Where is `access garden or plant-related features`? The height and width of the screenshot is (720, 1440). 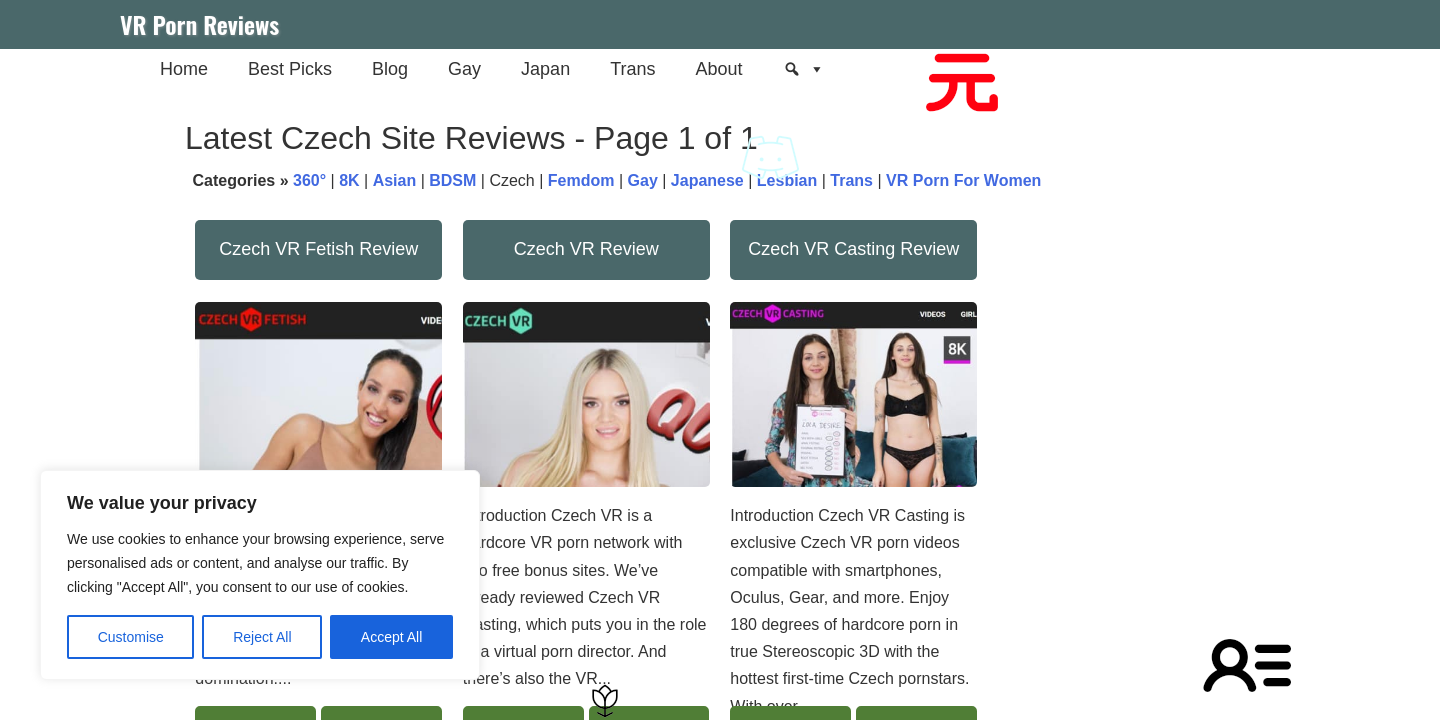
access garden or plant-related features is located at coordinates (605, 701).